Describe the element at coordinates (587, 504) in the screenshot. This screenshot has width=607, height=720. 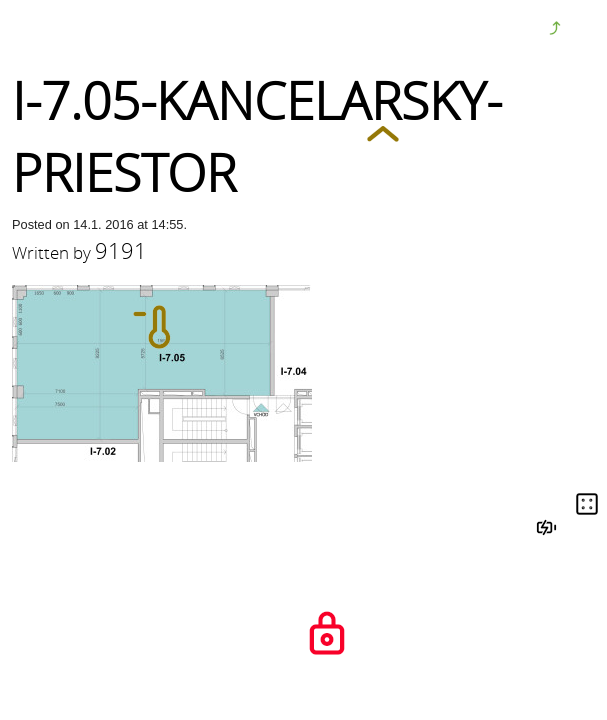
I see `roll the dice or generate a random result` at that location.